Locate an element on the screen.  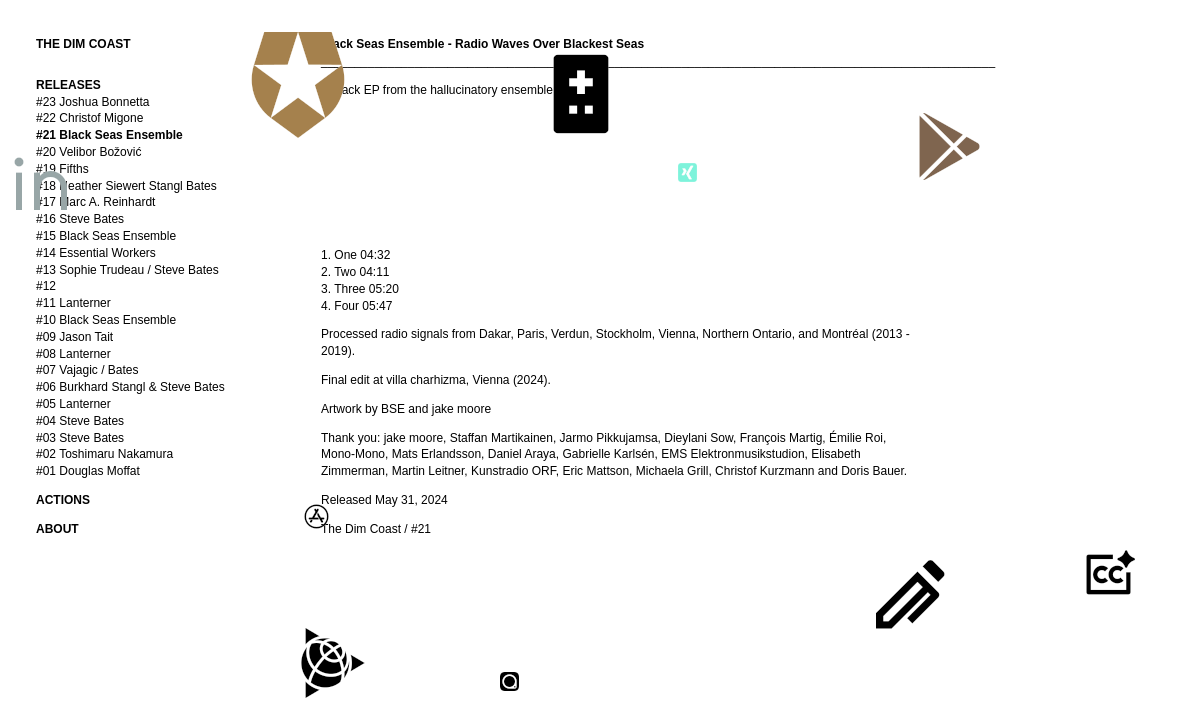
connect with LinkedIn is located at coordinates (40, 183).